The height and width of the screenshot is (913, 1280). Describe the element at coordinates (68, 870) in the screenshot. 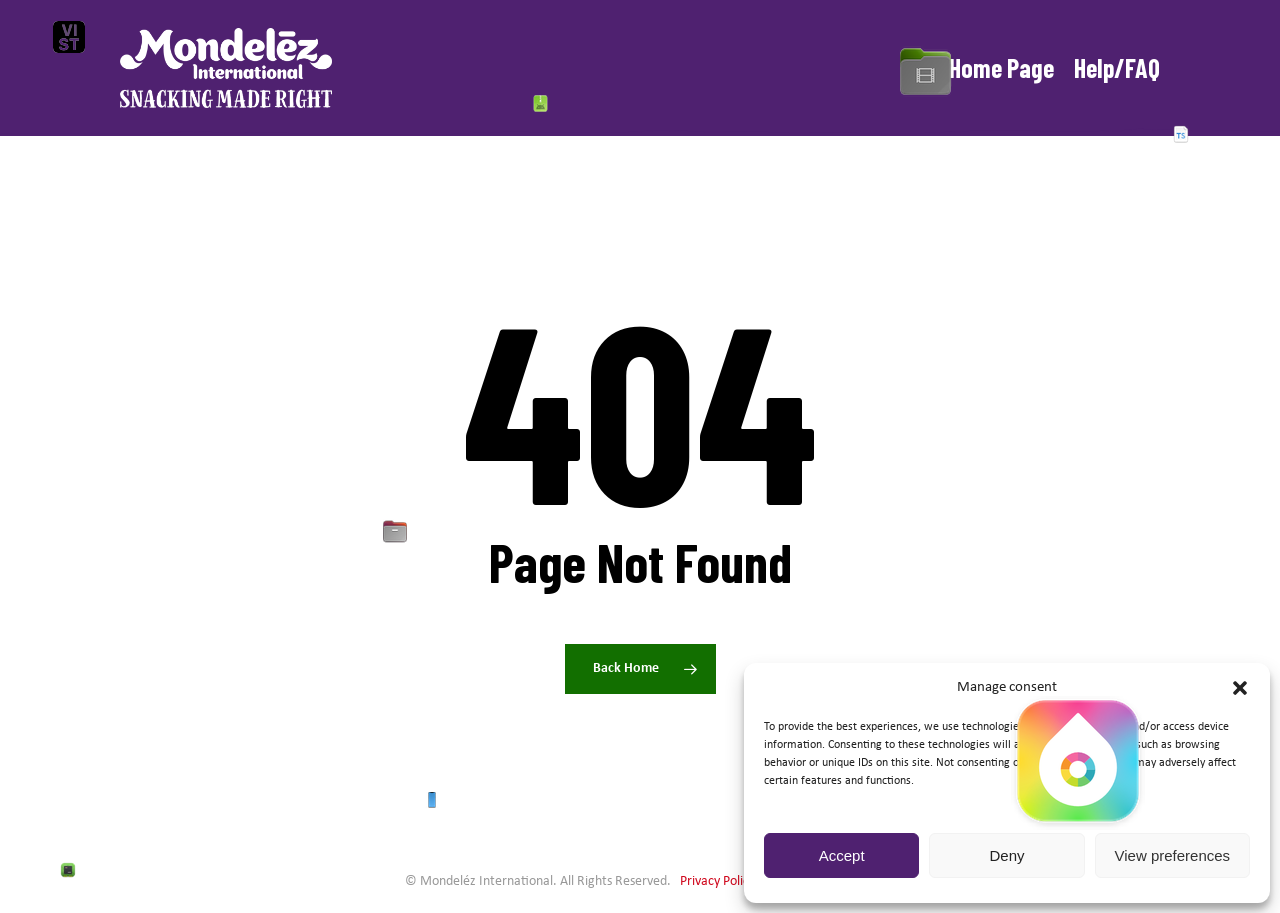

I see `view system memory usage` at that location.